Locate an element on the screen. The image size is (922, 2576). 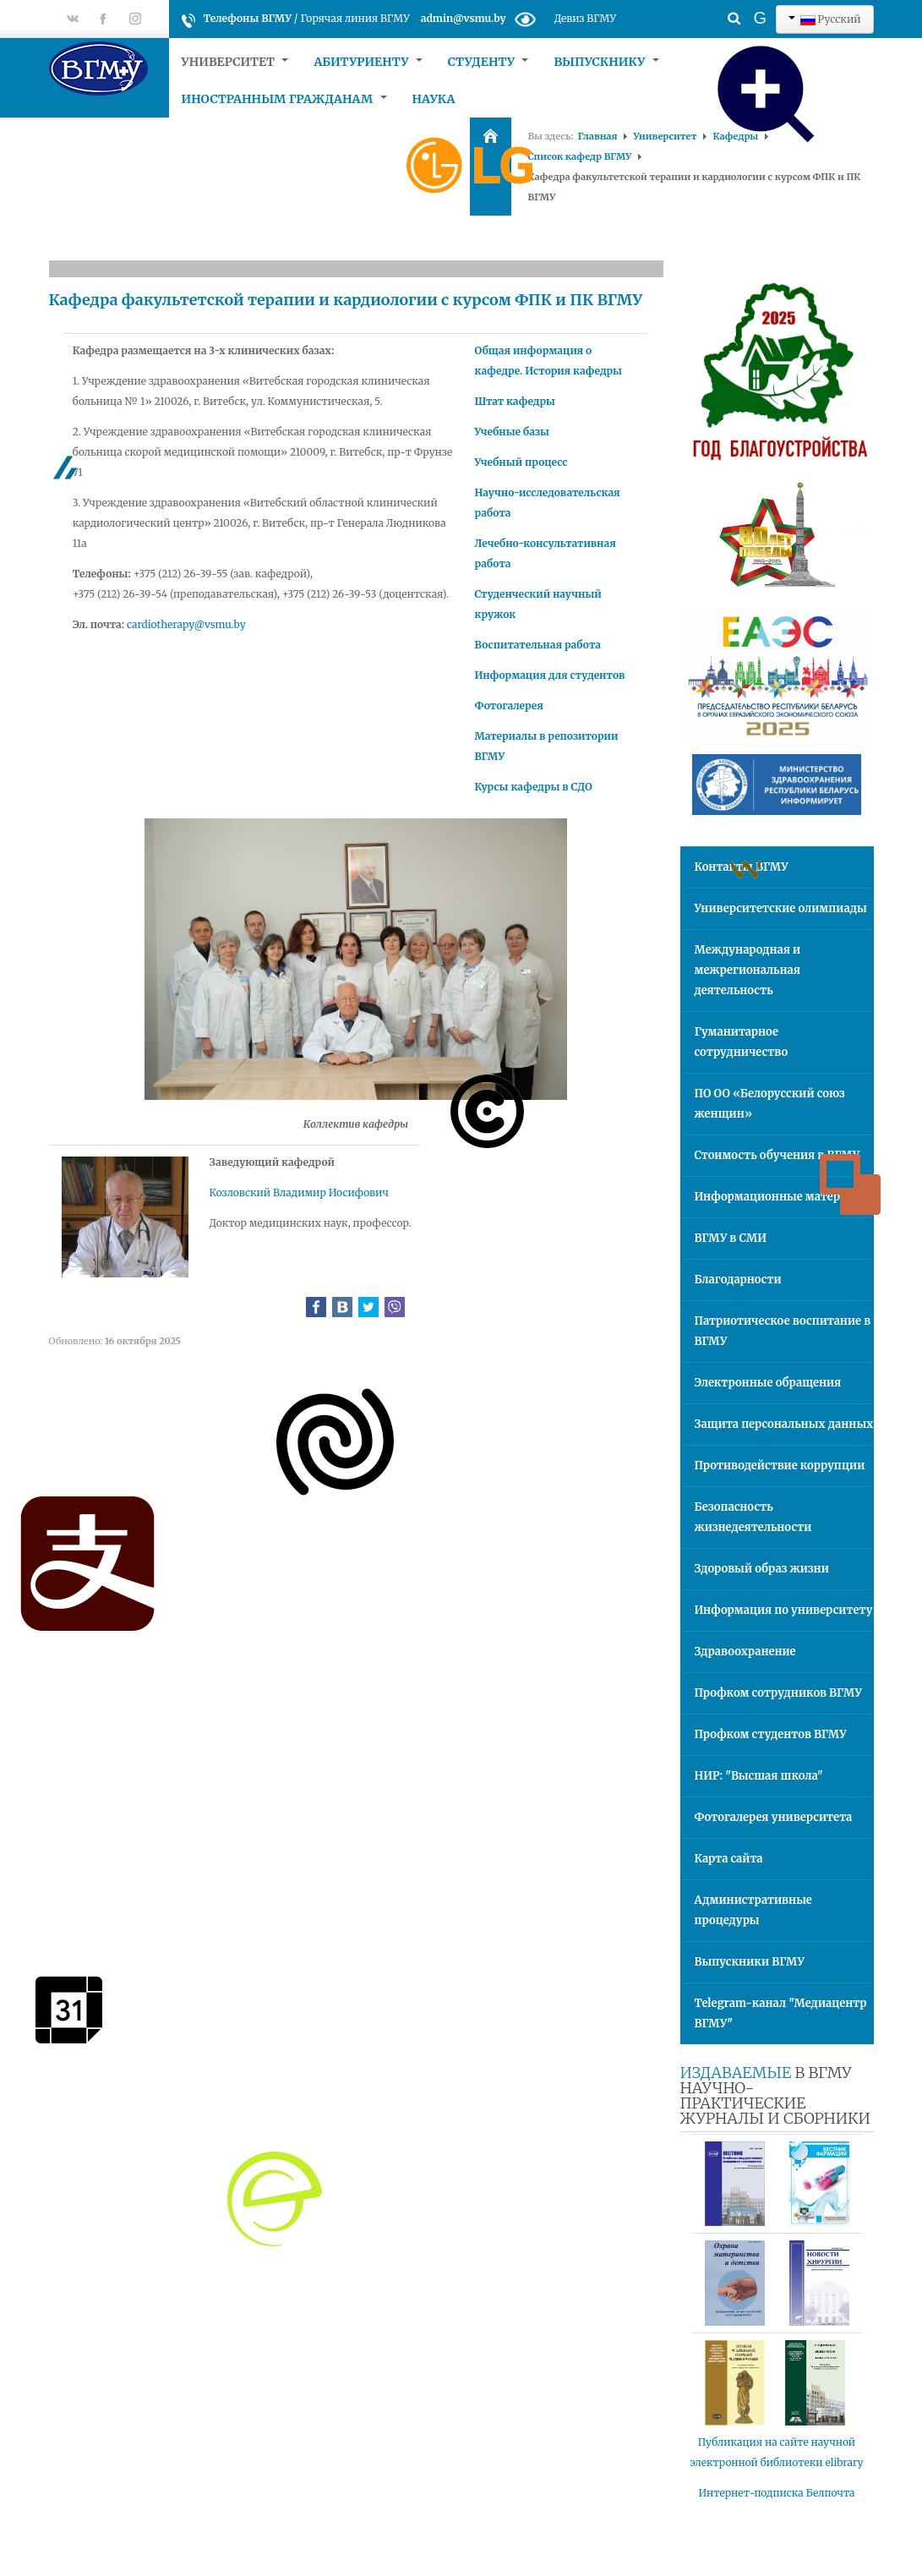
open zenn platform is located at coordinates (65, 468).